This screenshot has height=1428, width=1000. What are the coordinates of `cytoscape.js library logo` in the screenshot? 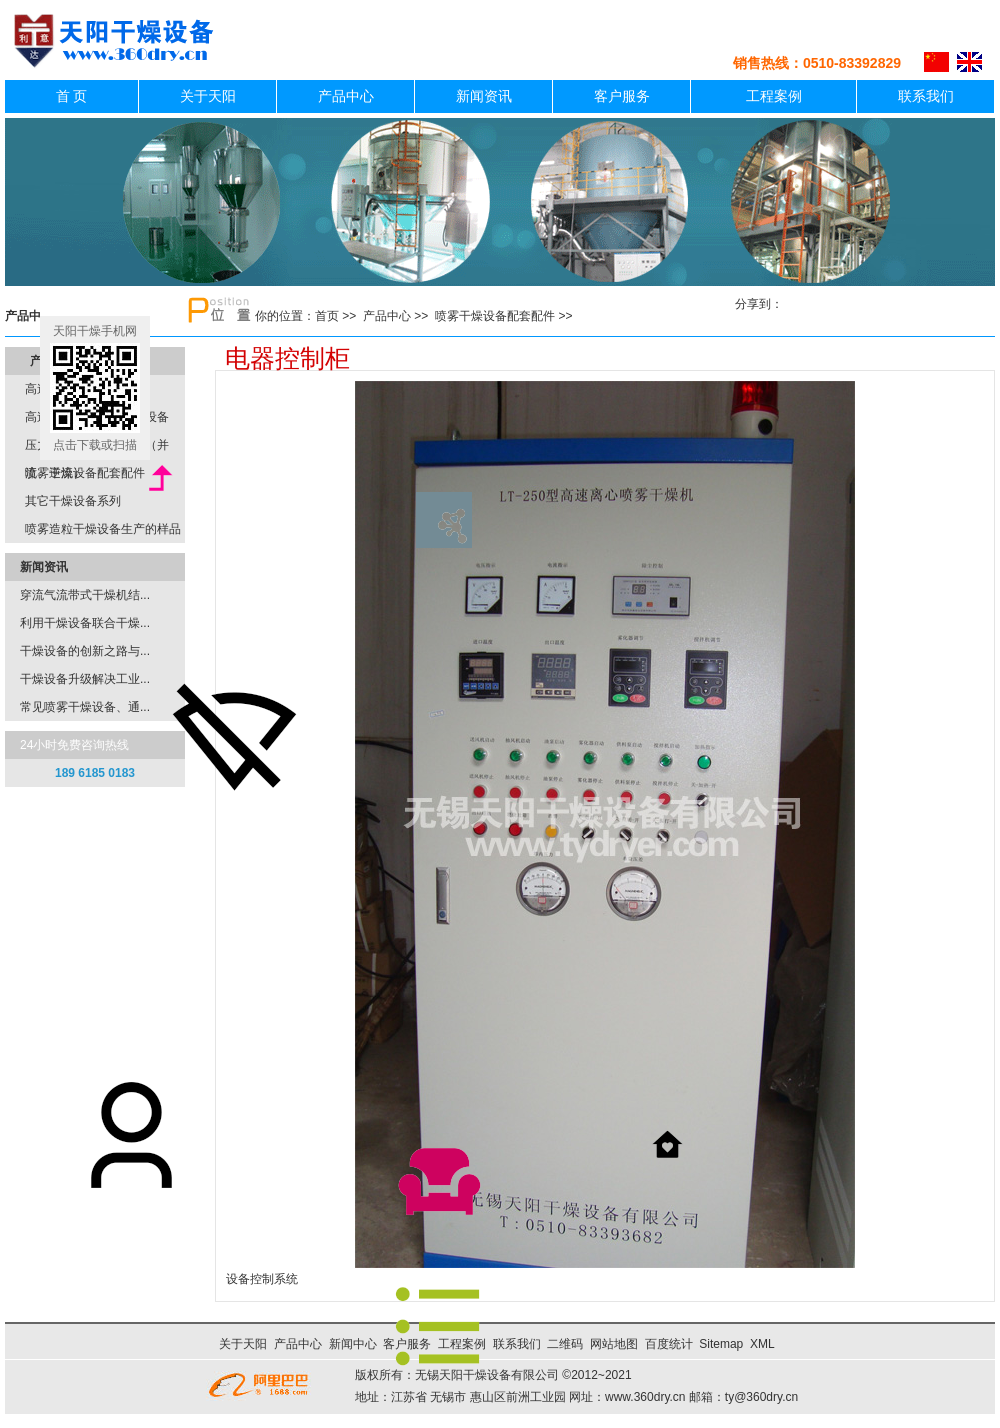 It's located at (444, 520).